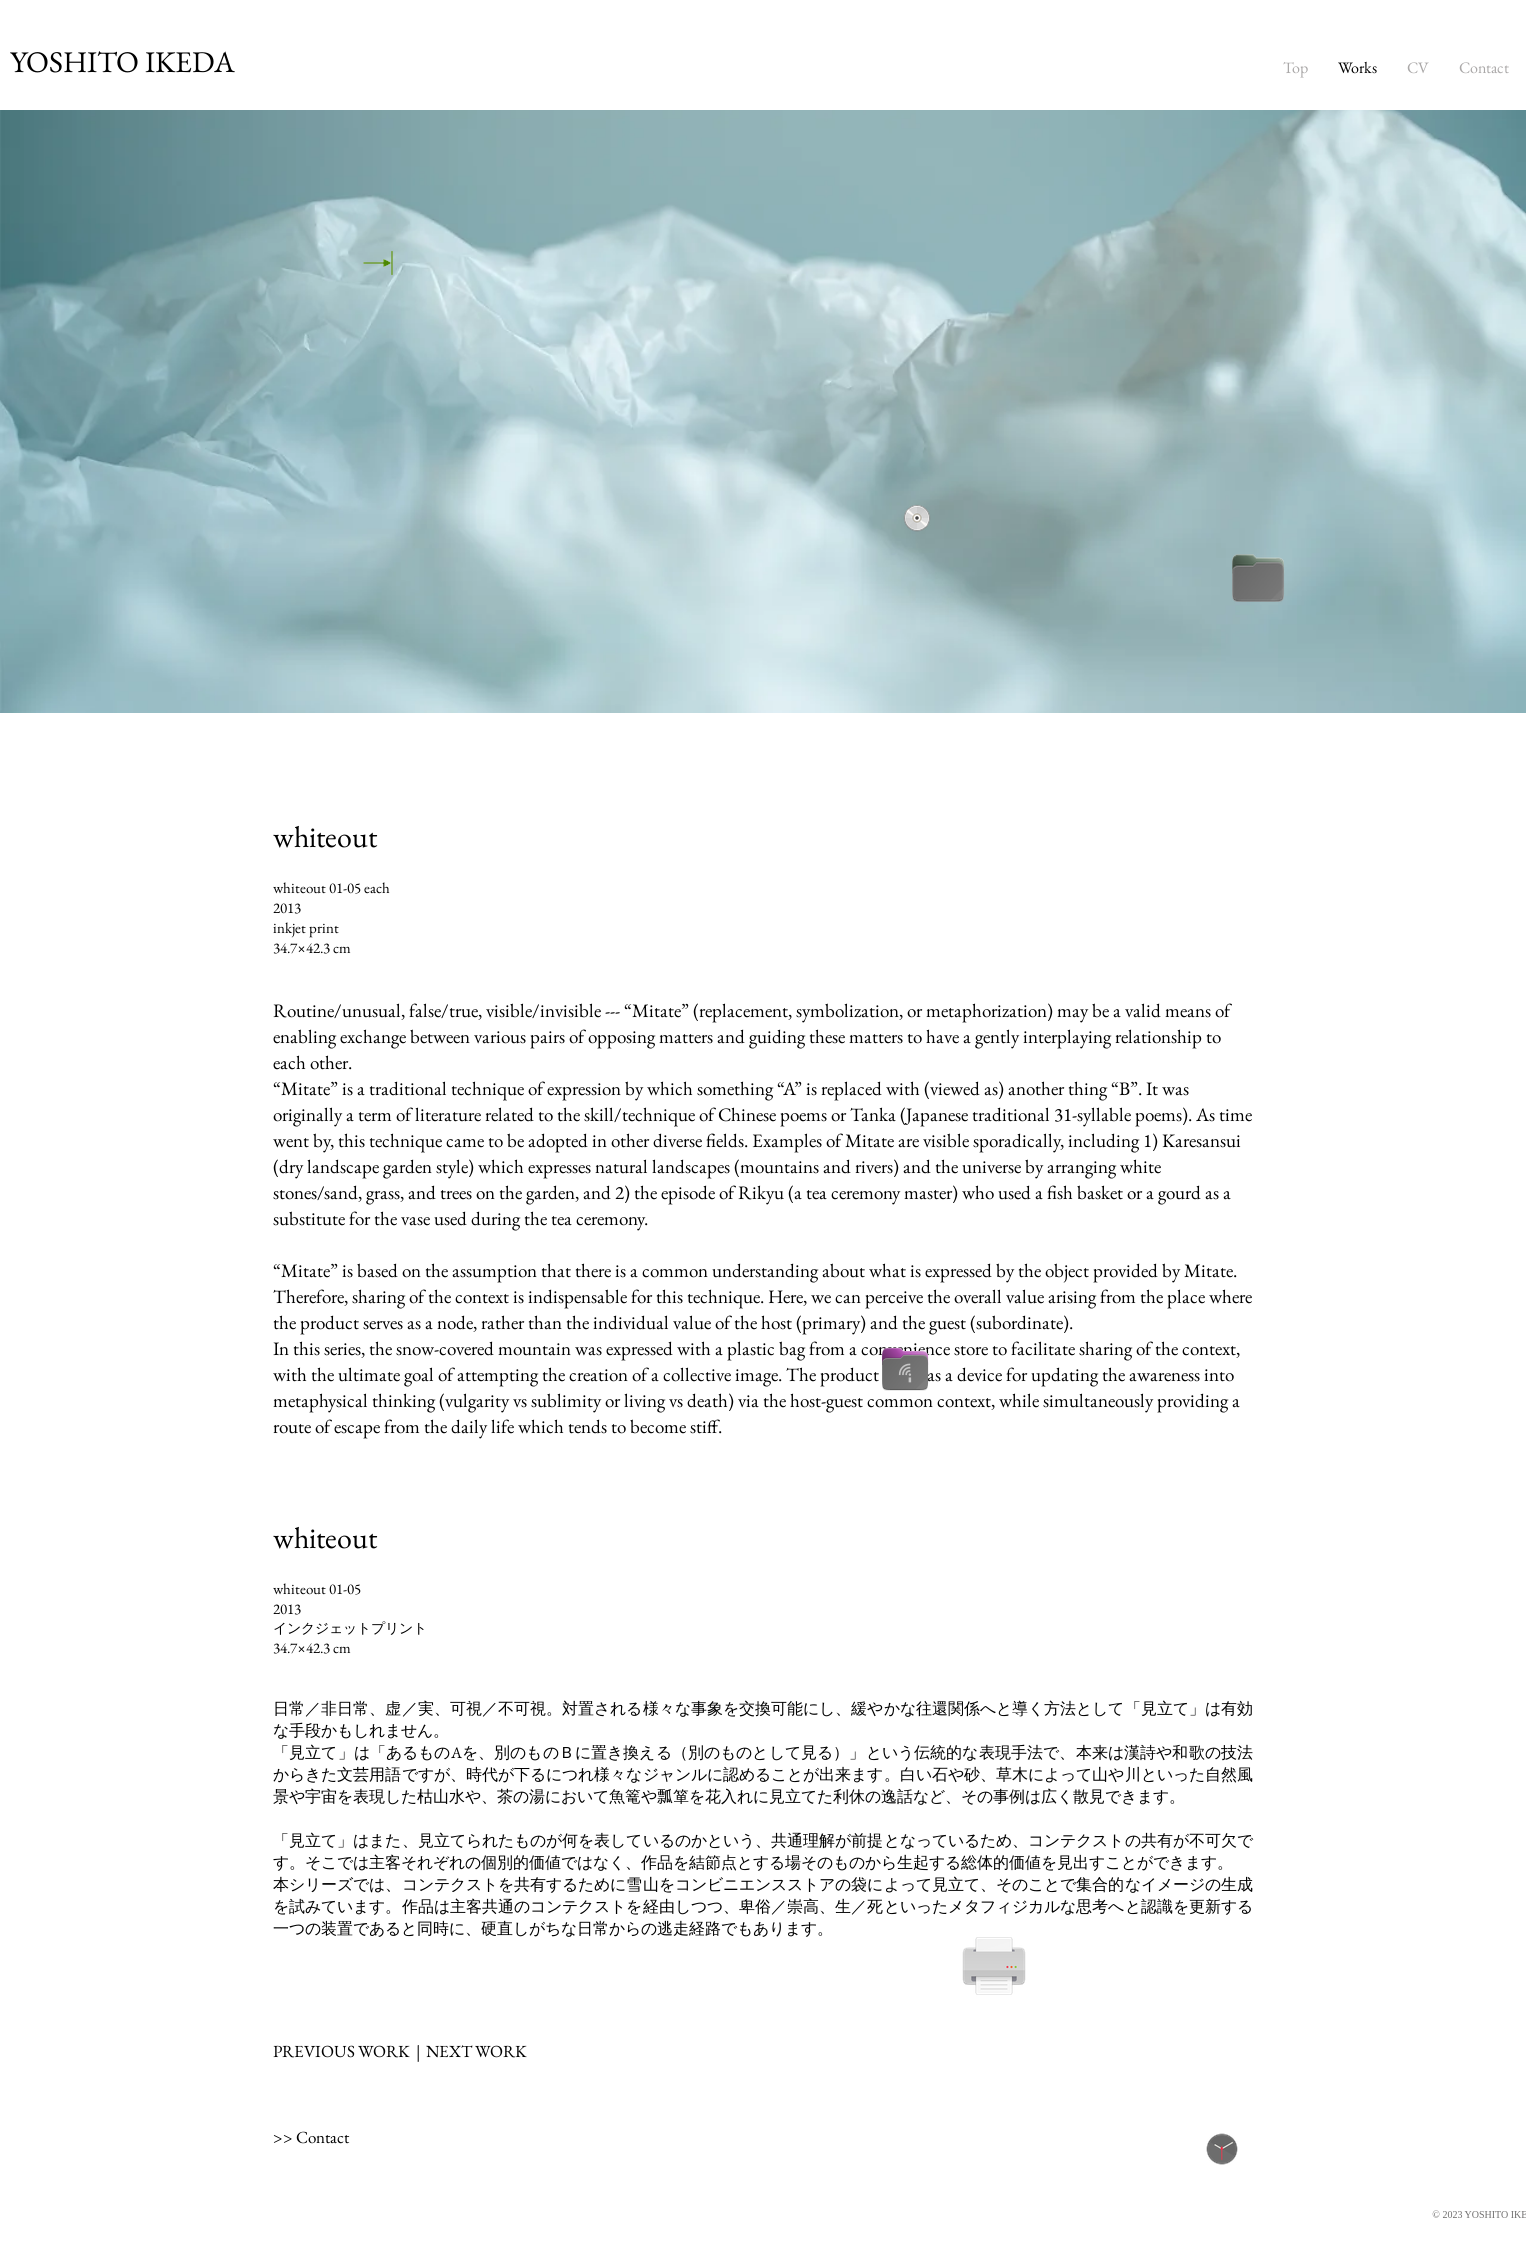 The image size is (1526, 2241). What do you see at coordinates (378, 263) in the screenshot?
I see `jump to the last item in a list` at bounding box center [378, 263].